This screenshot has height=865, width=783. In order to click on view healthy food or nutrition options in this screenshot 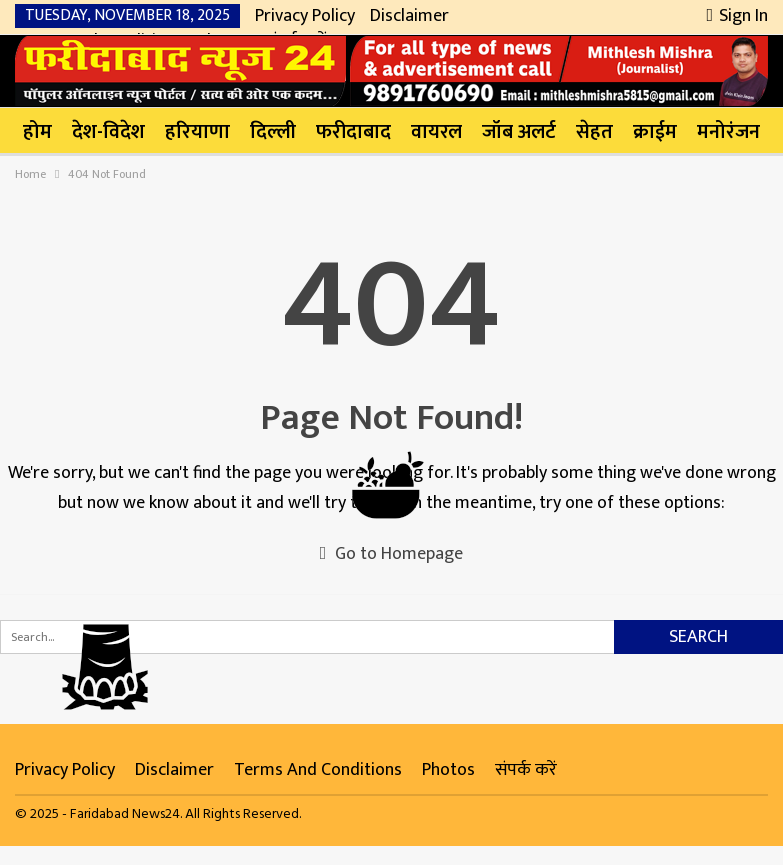, I will do `click(388, 485)`.